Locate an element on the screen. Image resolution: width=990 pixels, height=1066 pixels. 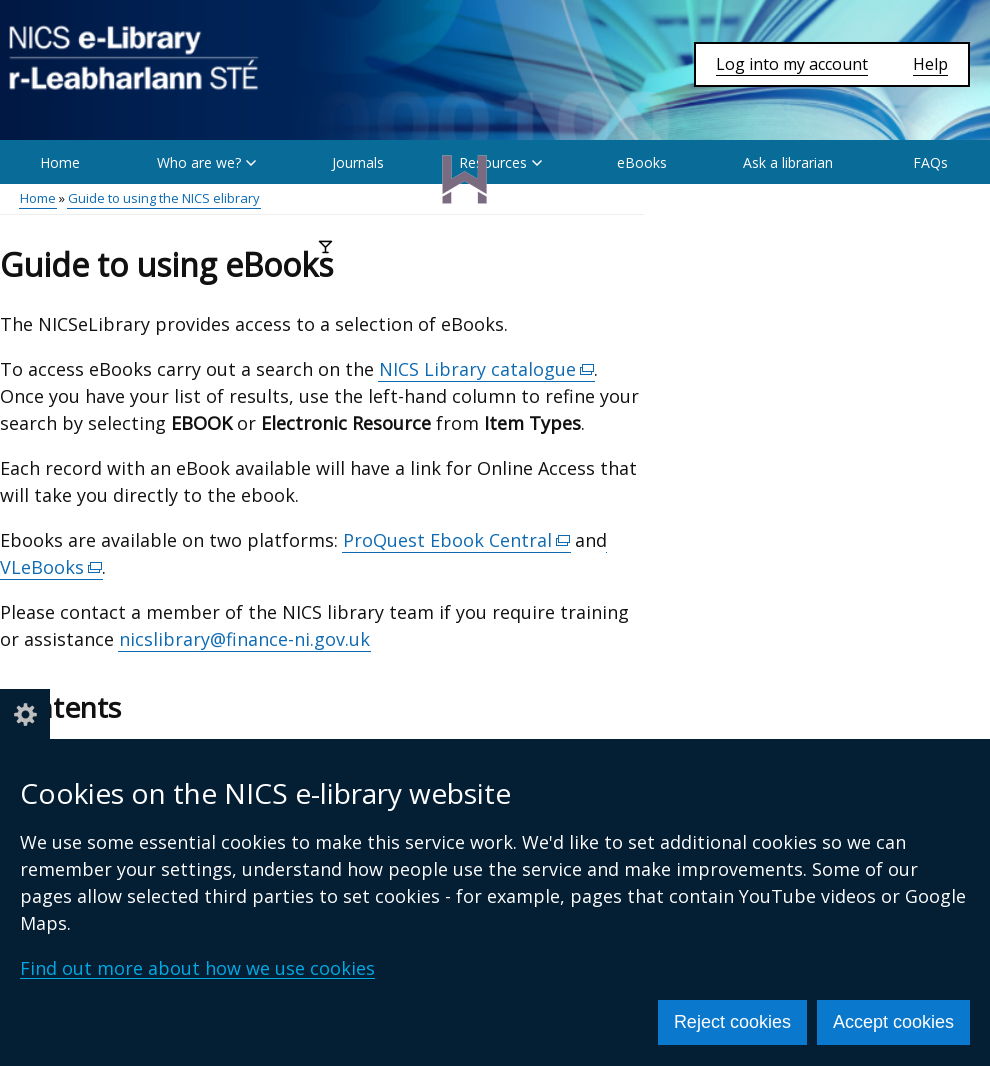
wsh brand logo is located at coordinates (464, 179).